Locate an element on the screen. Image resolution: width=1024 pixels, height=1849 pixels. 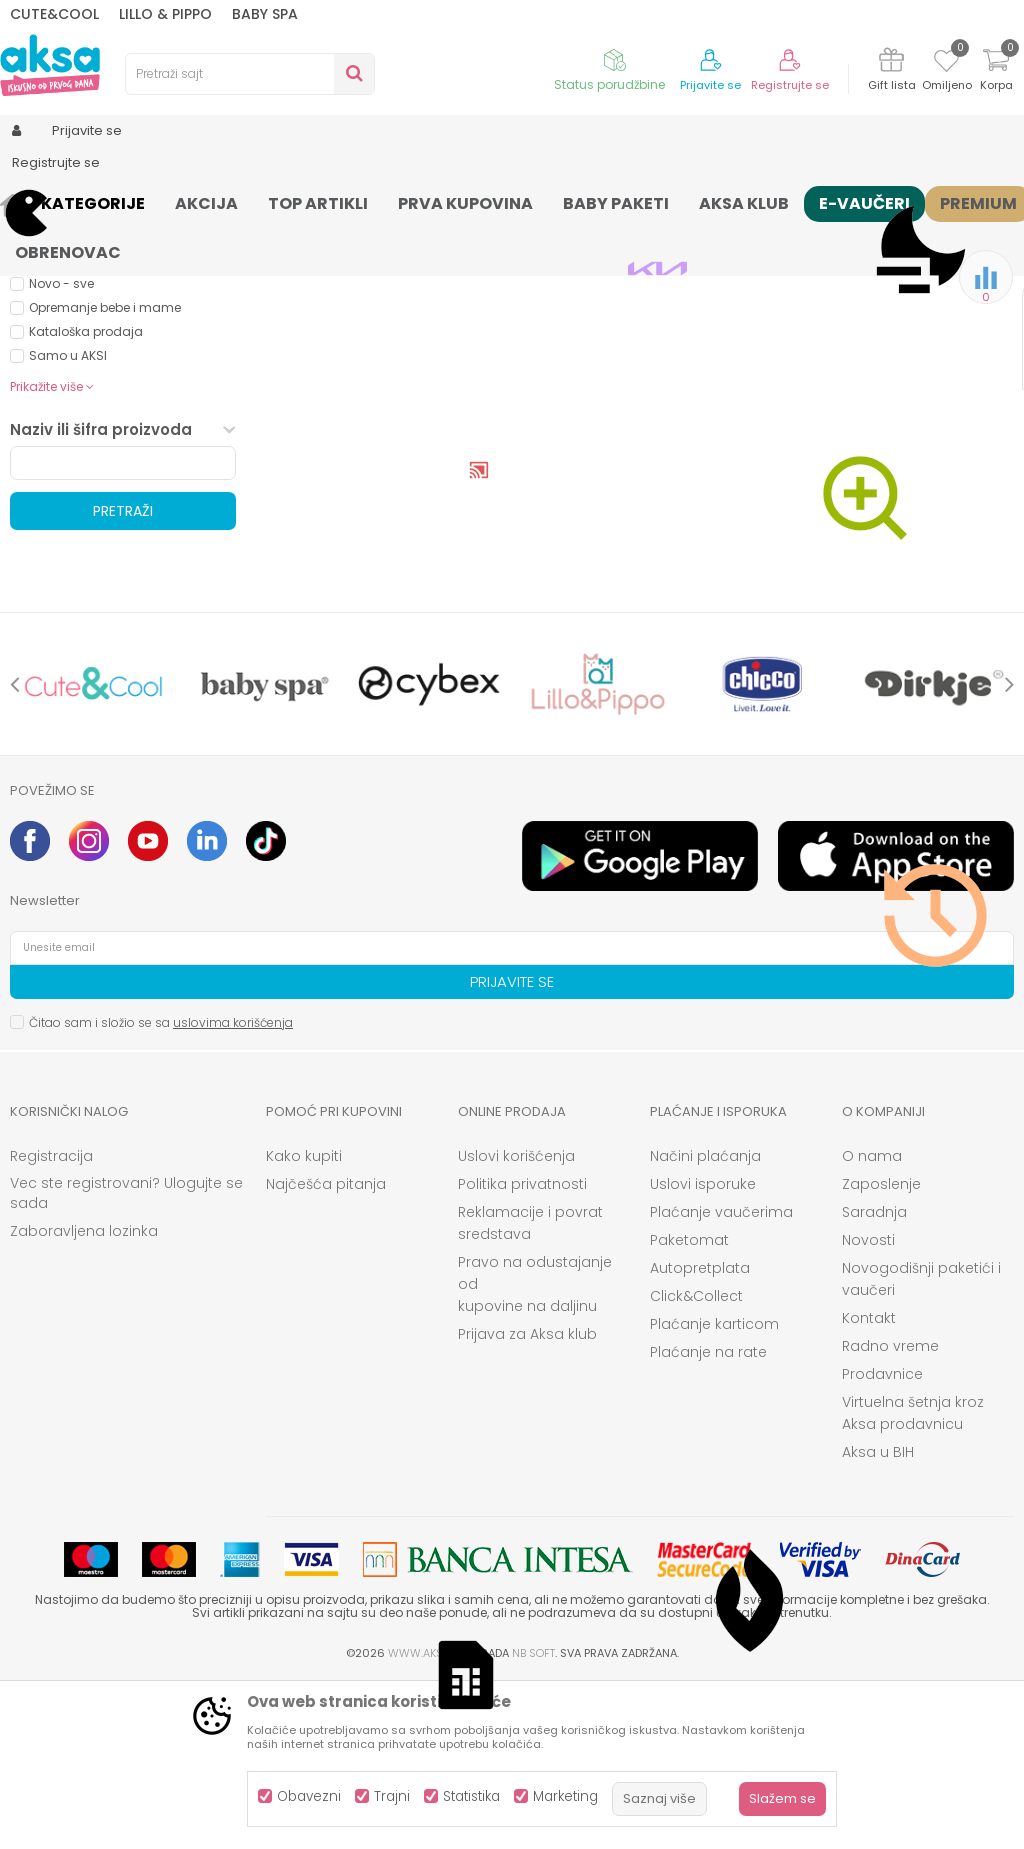
Kia brand logo is located at coordinates (657, 268).